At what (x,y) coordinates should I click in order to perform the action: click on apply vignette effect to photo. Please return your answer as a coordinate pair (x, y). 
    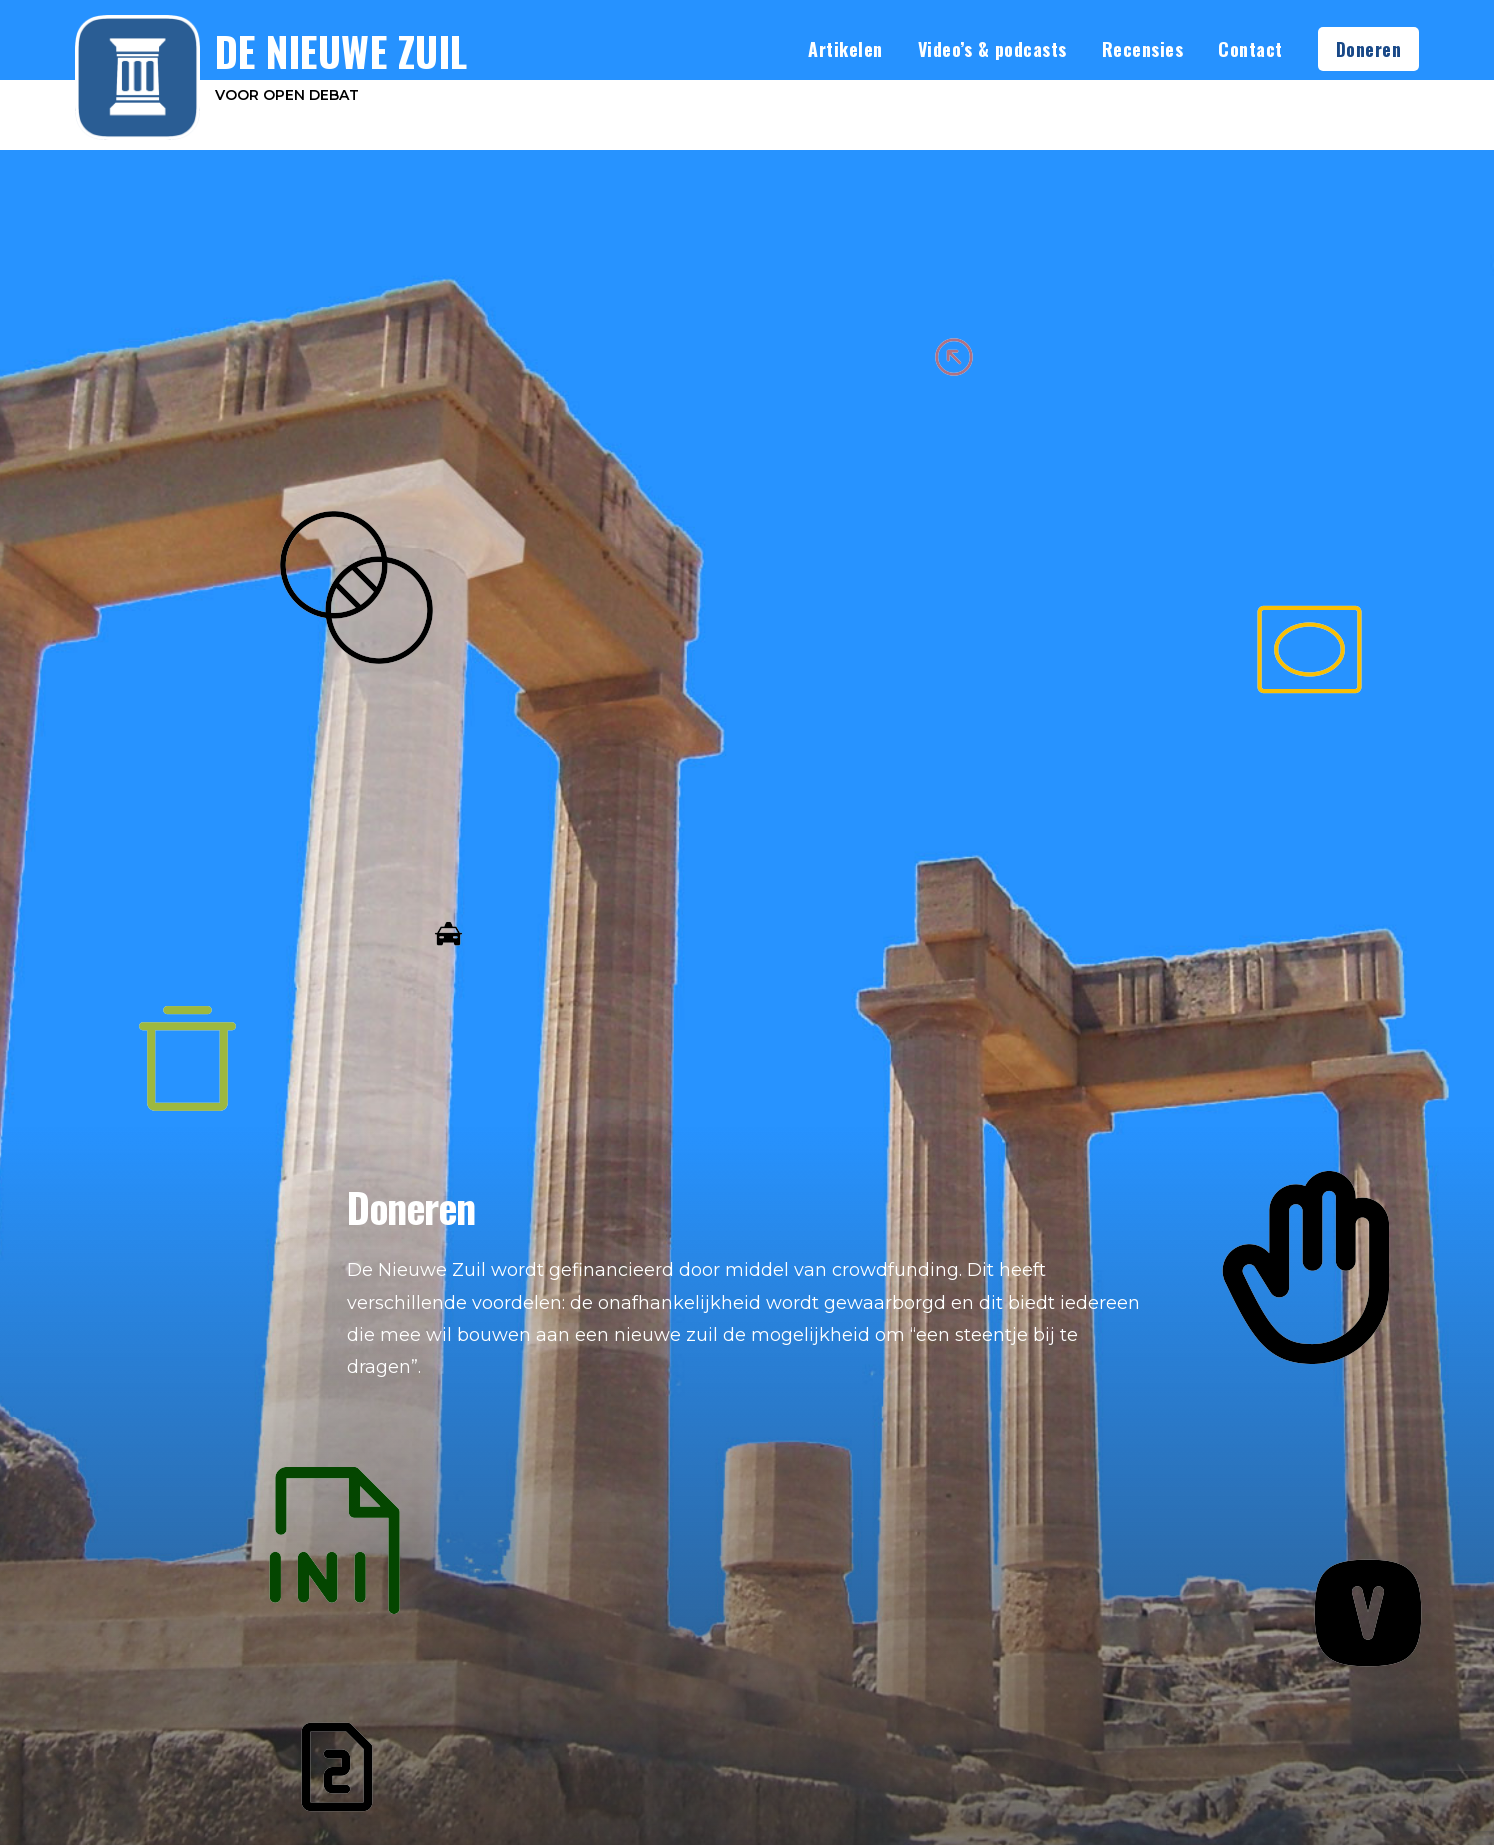
    Looking at the image, I should click on (1309, 649).